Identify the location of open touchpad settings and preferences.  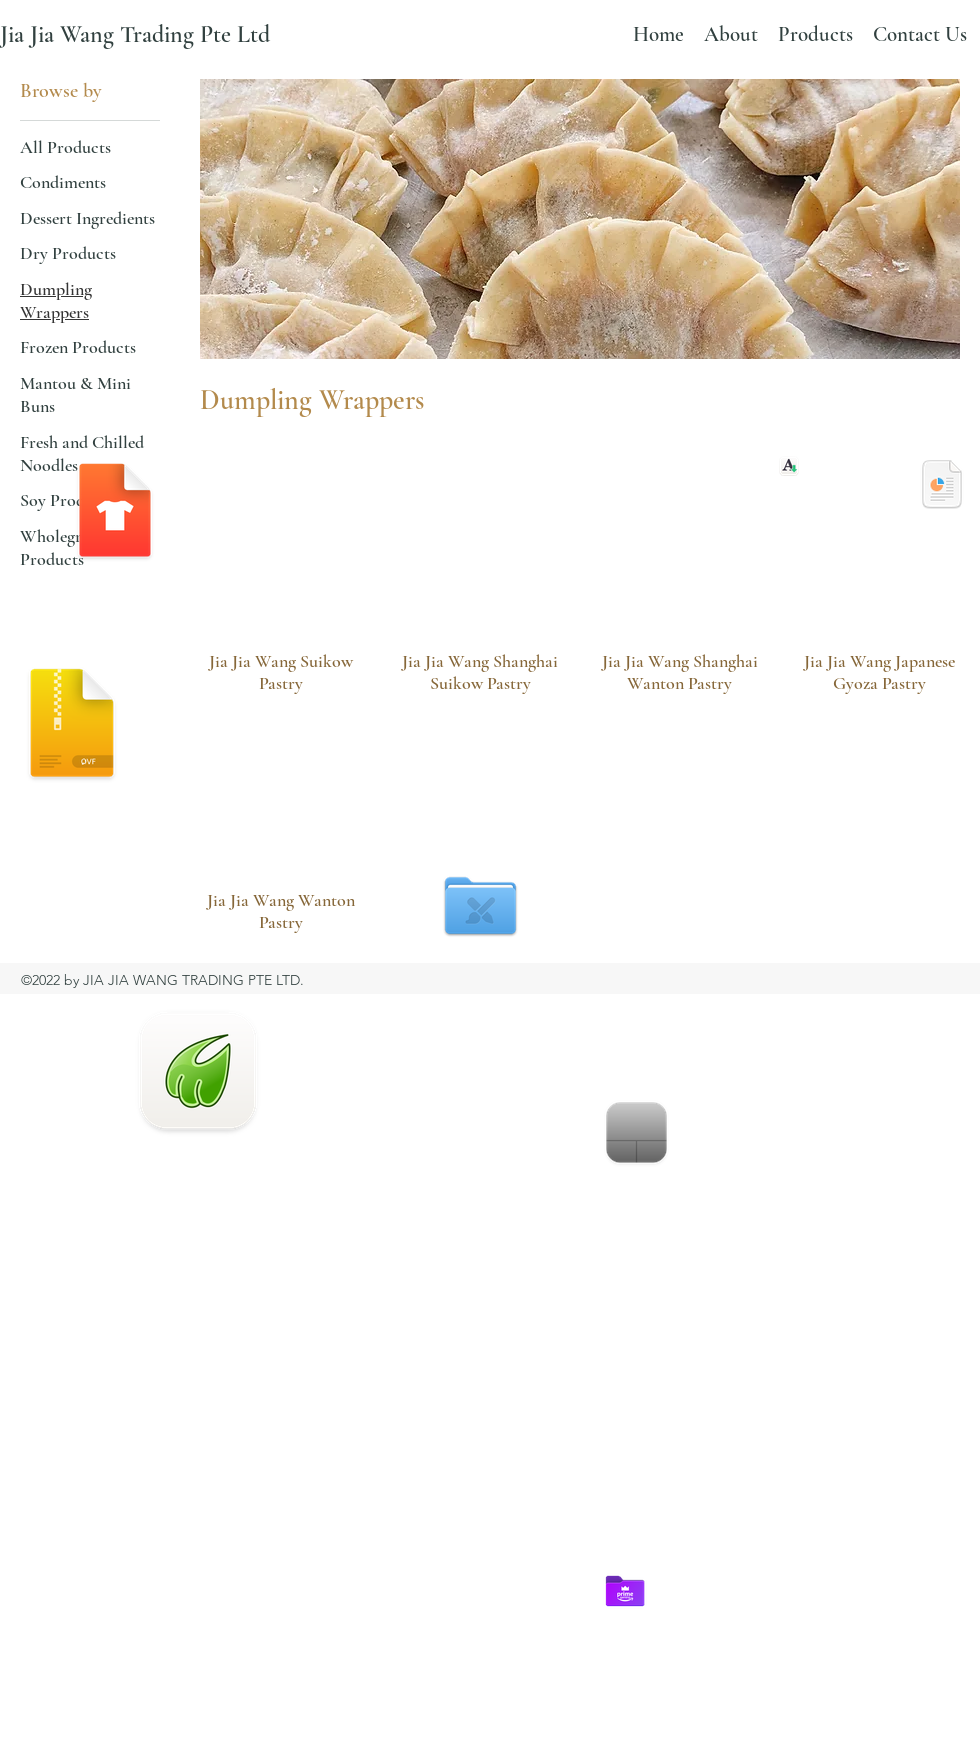
(636, 1132).